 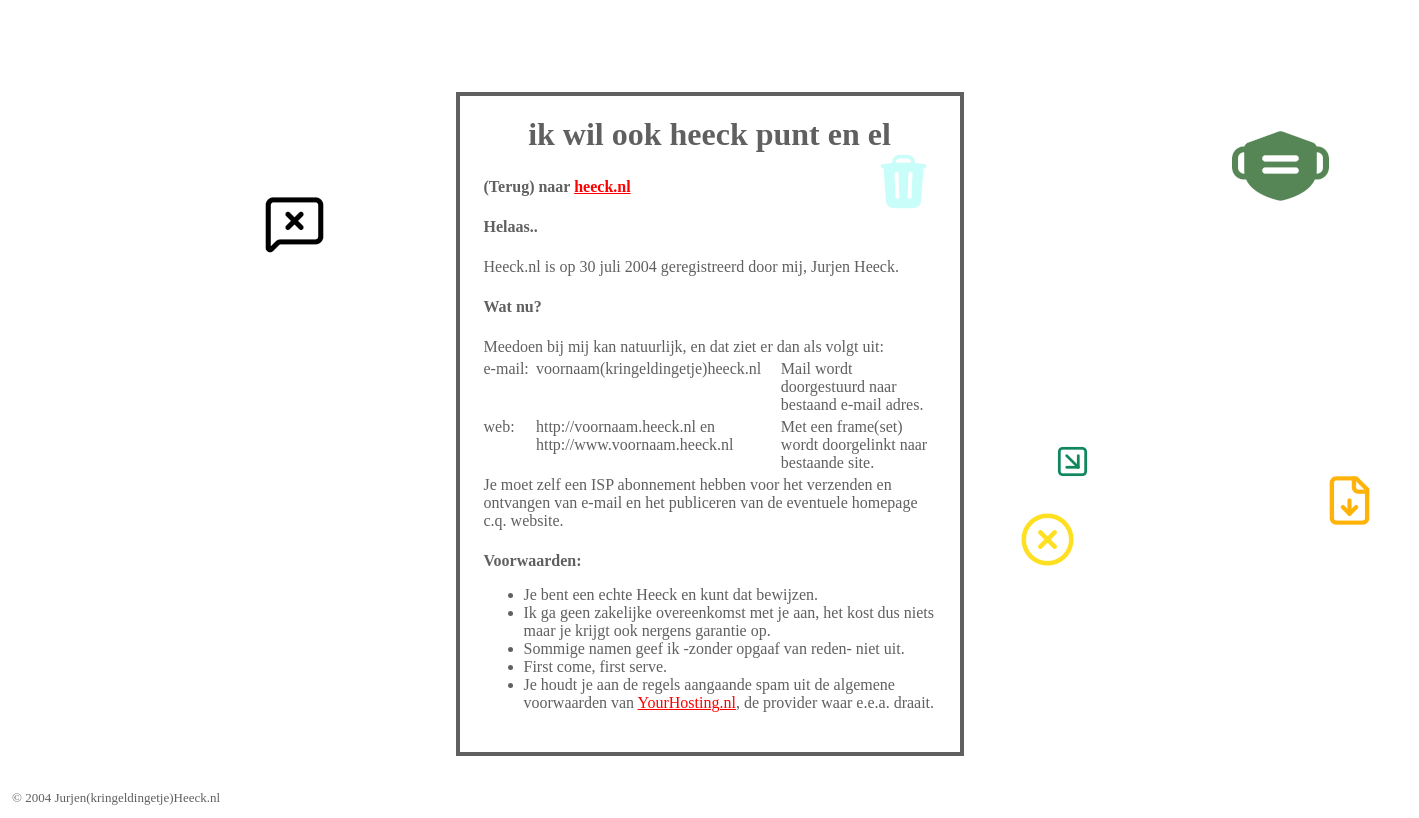 I want to click on delete a message or conversation, so click(x=294, y=223).